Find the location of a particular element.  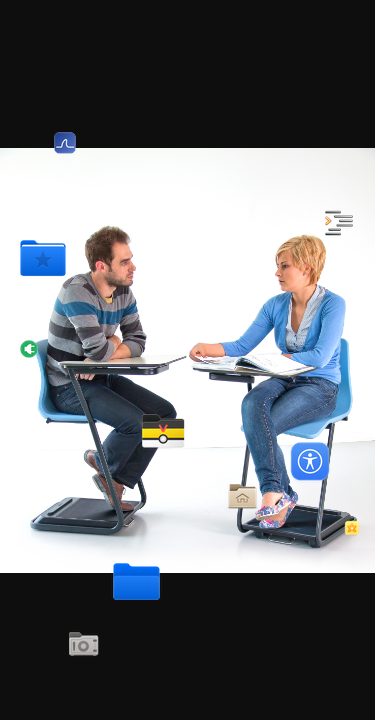

open accessibility settings is located at coordinates (310, 462).